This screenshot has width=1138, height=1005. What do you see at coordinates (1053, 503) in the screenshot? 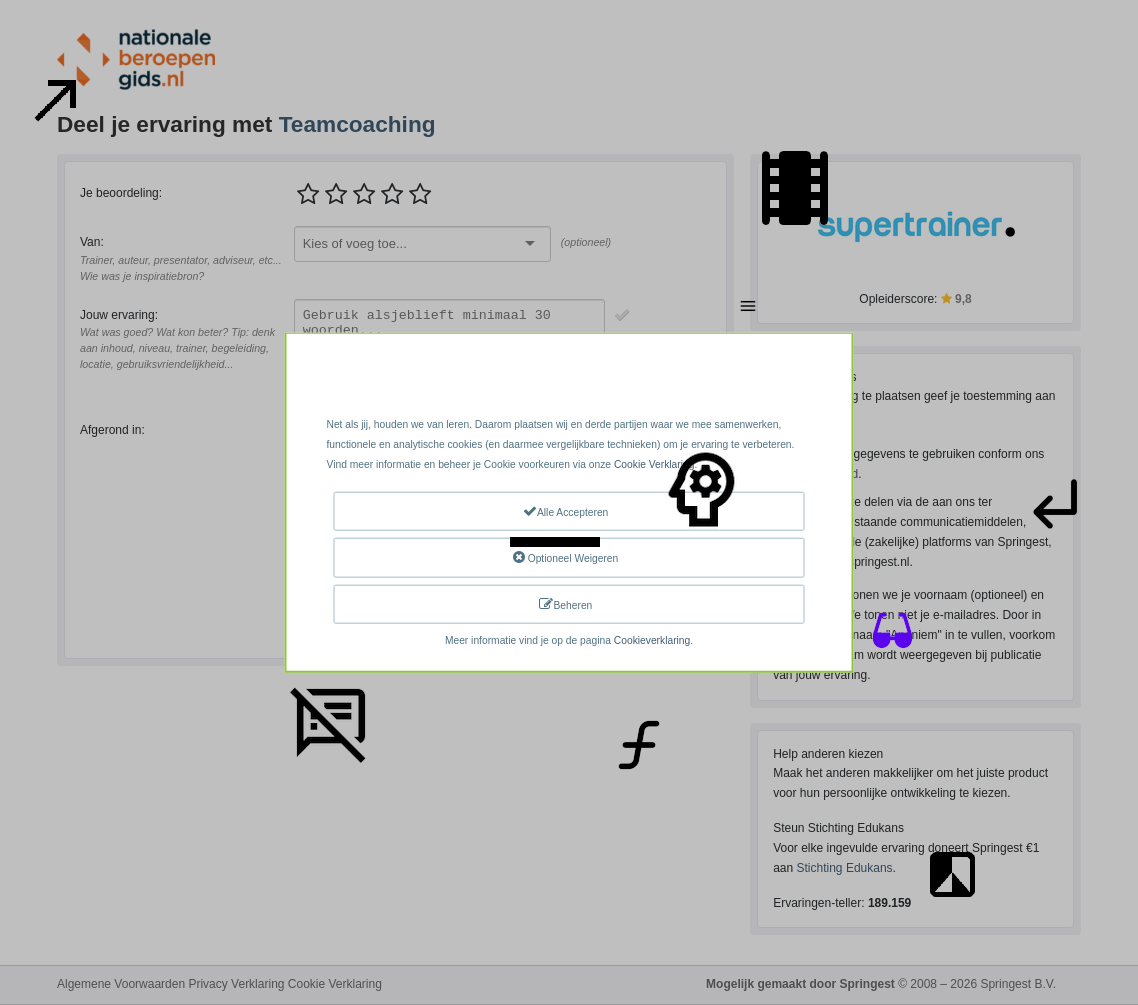
I see `navigate back to parent directory` at bounding box center [1053, 503].